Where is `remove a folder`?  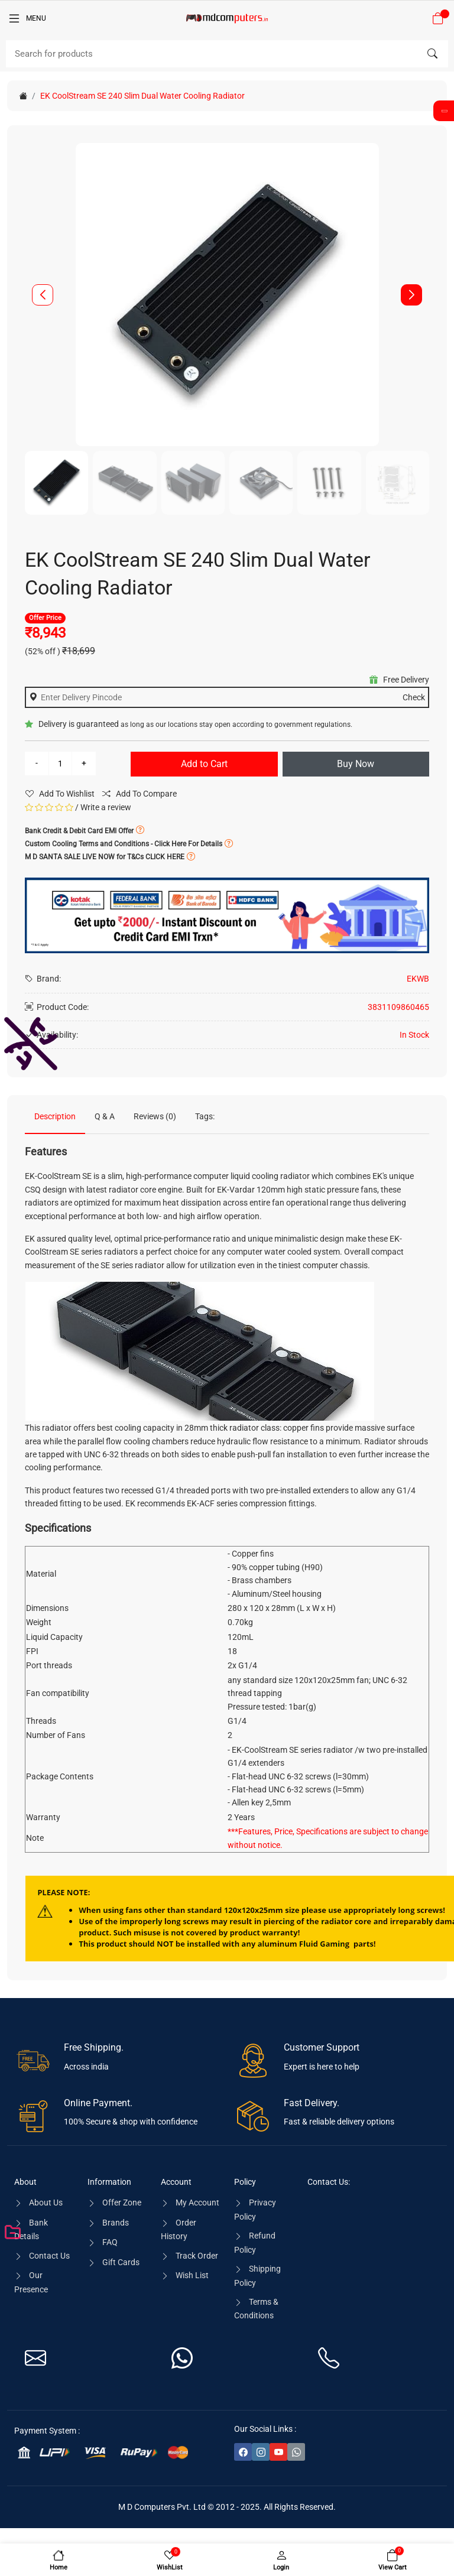
remove a folder is located at coordinates (12, 2232).